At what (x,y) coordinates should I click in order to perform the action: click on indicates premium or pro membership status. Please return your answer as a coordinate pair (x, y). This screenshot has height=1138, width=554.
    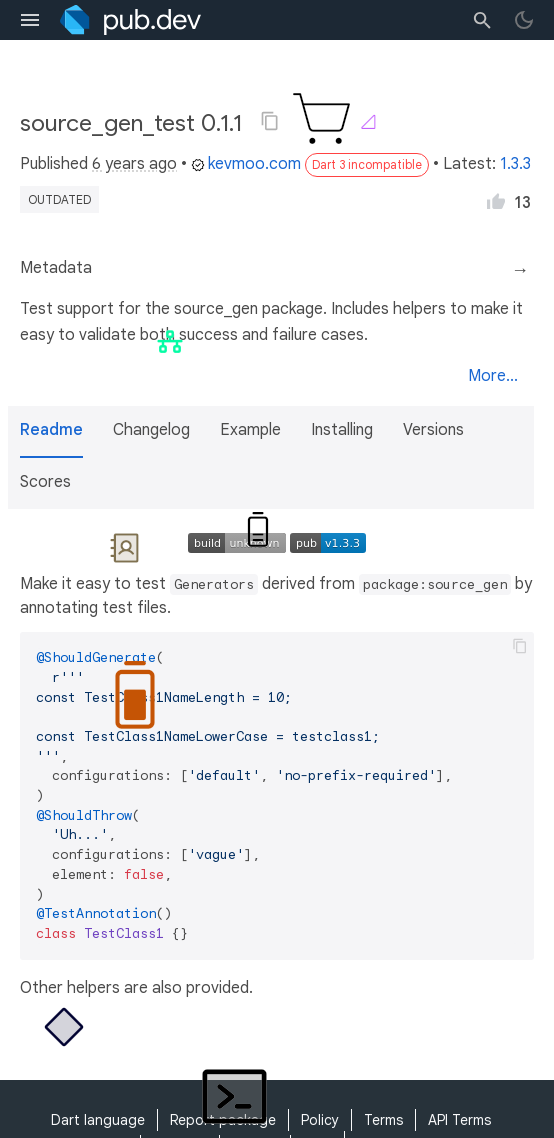
    Looking at the image, I should click on (64, 1027).